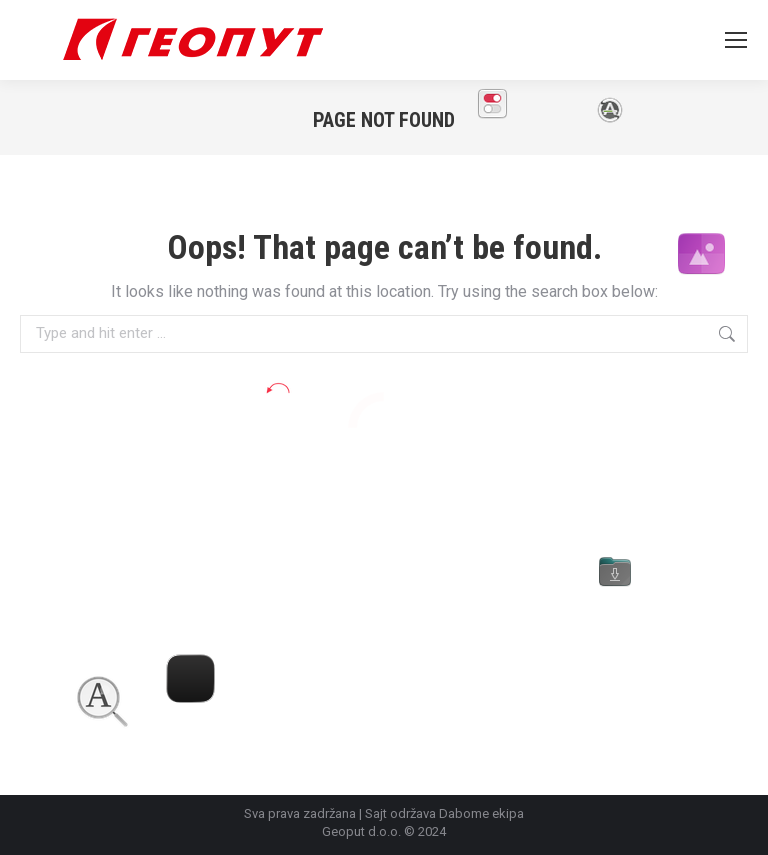 The height and width of the screenshot is (855, 768). I want to click on open the software updater application, so click(610, 110).